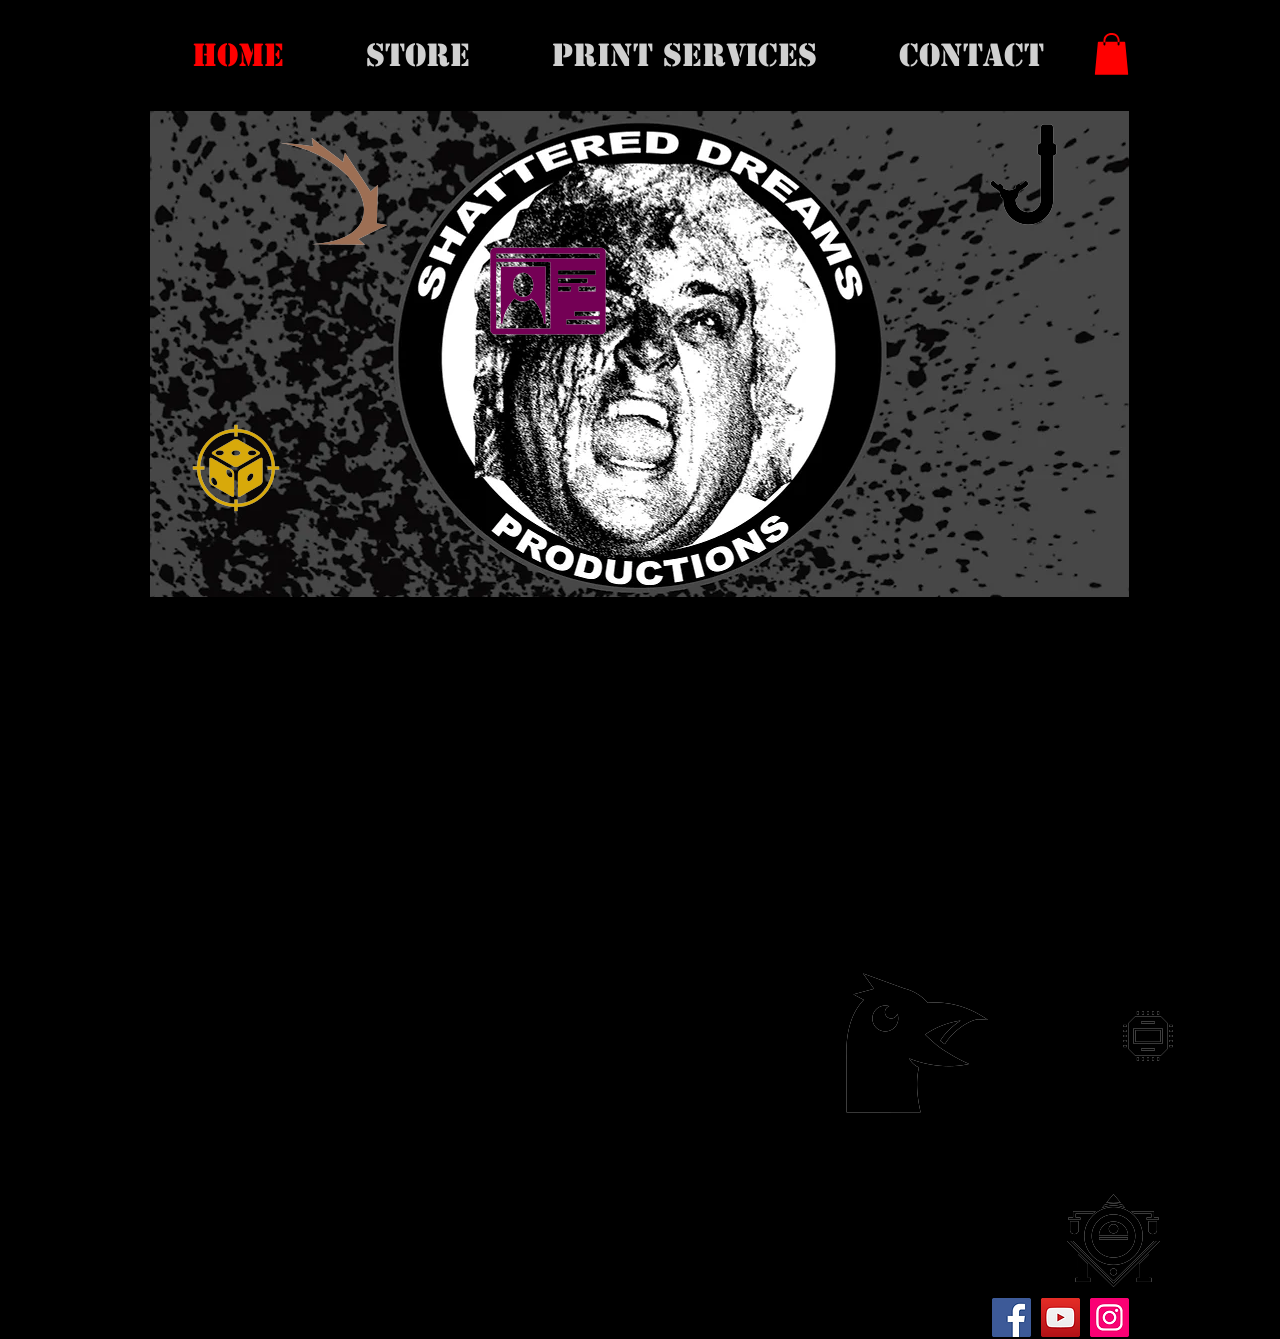 The width and height of the screenshot is (1280, 1339). Describe the element at coordinates (1113, 1240) in the screenshot. I see `decorative emblem or badge for a game achievement` at that location.